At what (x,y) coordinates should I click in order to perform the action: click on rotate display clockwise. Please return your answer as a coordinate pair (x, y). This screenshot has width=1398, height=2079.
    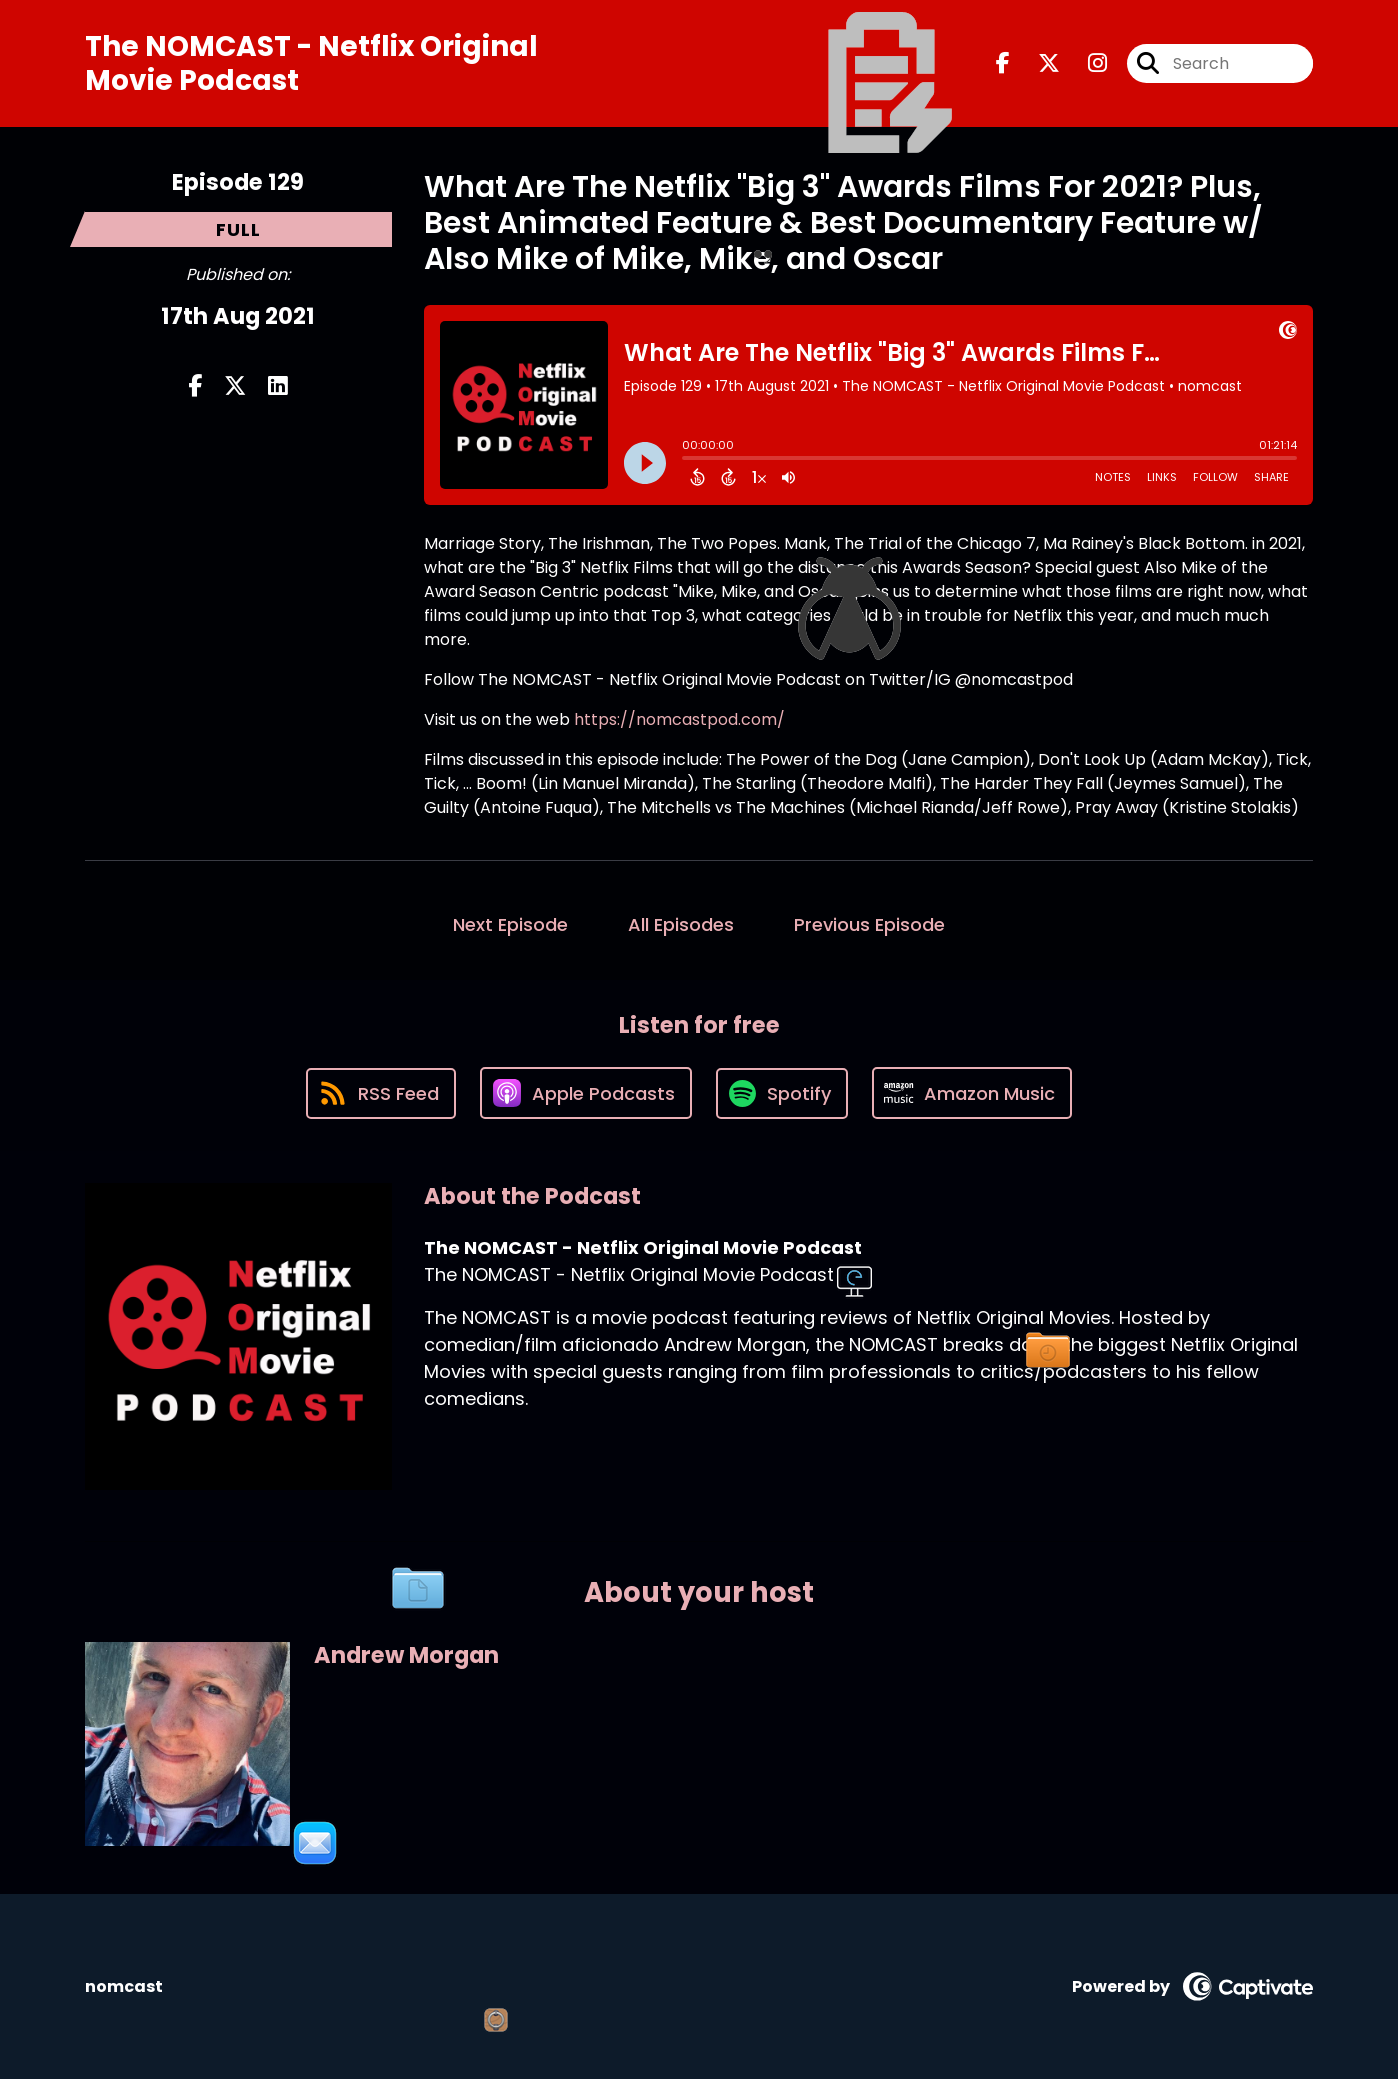
    Looking at the image, I should click on (854, 1281).